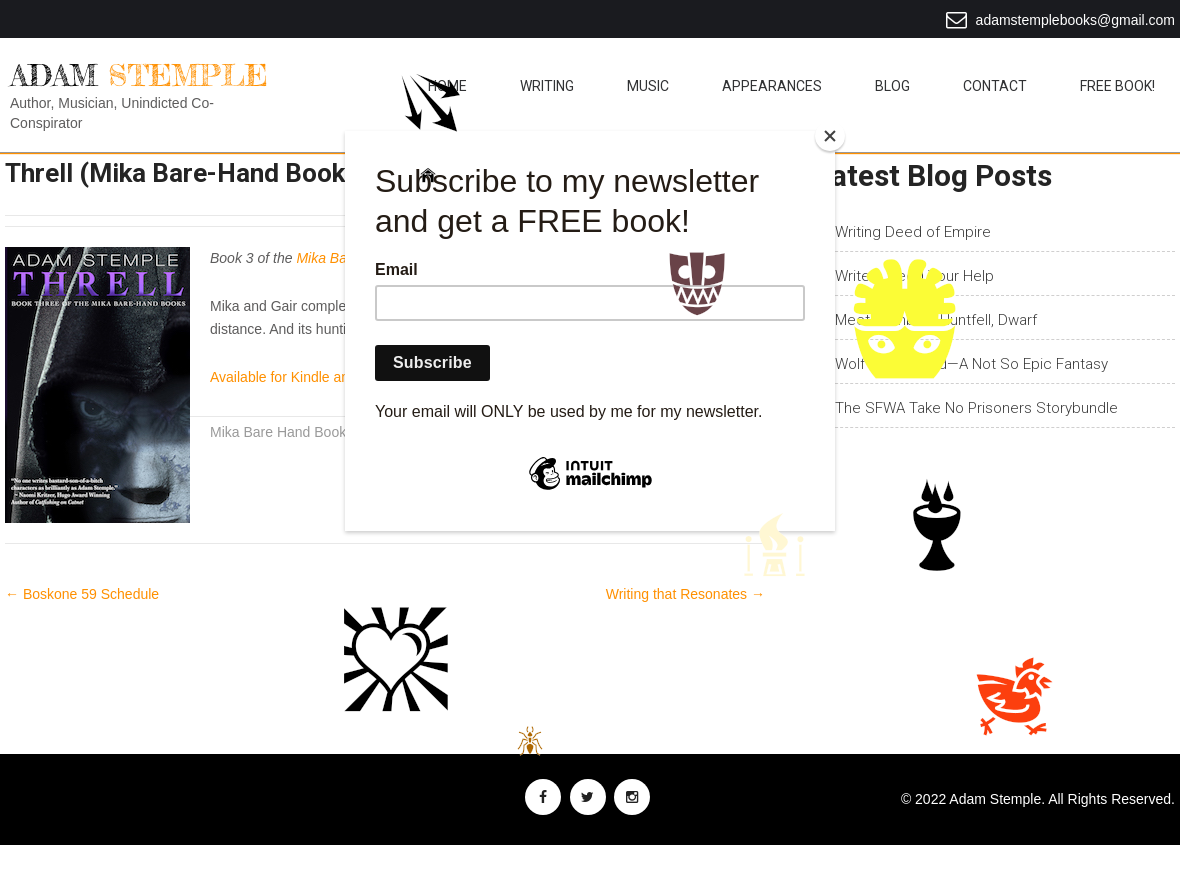  Describe the element at coordinates (936, 524) in the screenshot. I see `select a potion or elixir item` at that location.